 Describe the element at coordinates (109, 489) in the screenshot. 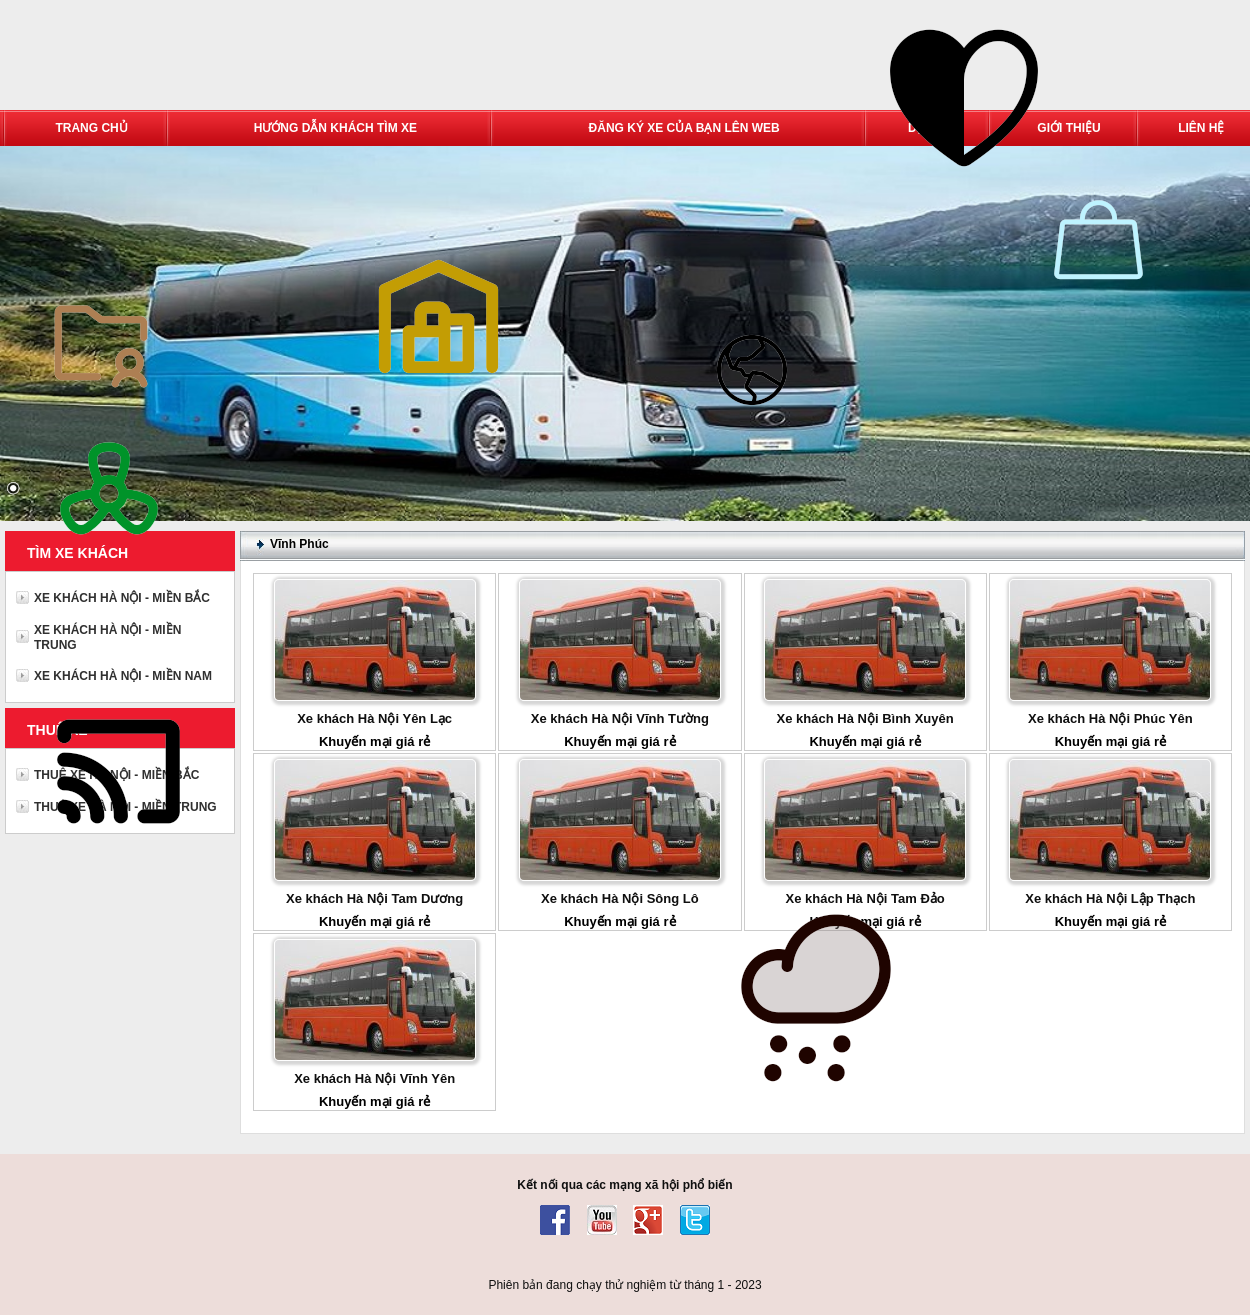

I see `fan or cooling system controls` at that location.